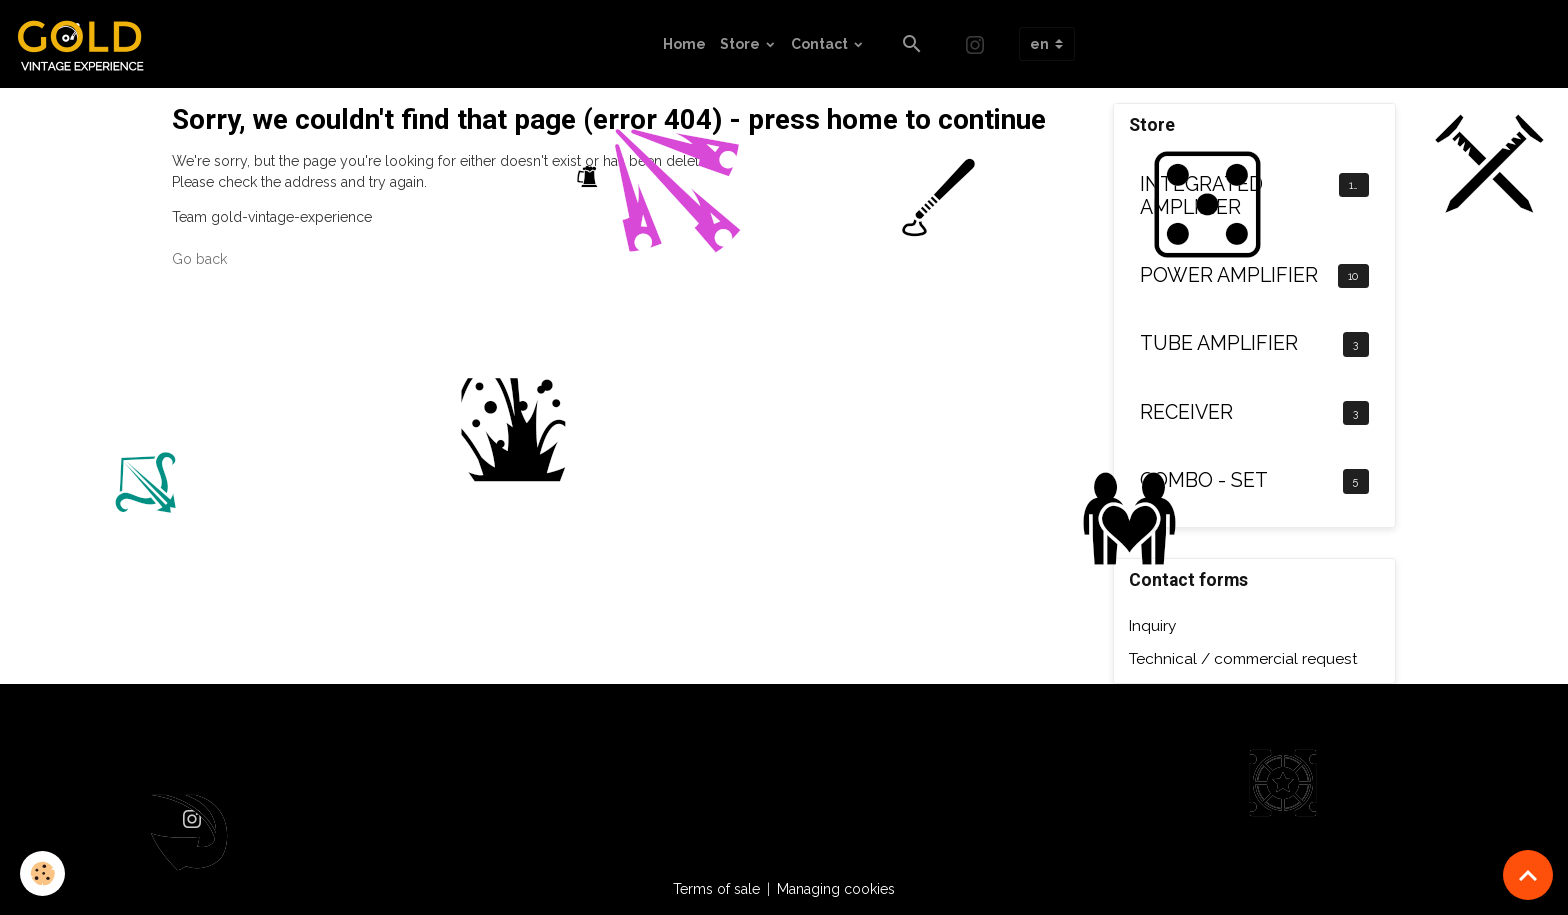  What do you see at coordinates (1489, 162) in the screenshot?
I see `crafting or construction materials in a game inventory` at bounding box center [1489, 162].